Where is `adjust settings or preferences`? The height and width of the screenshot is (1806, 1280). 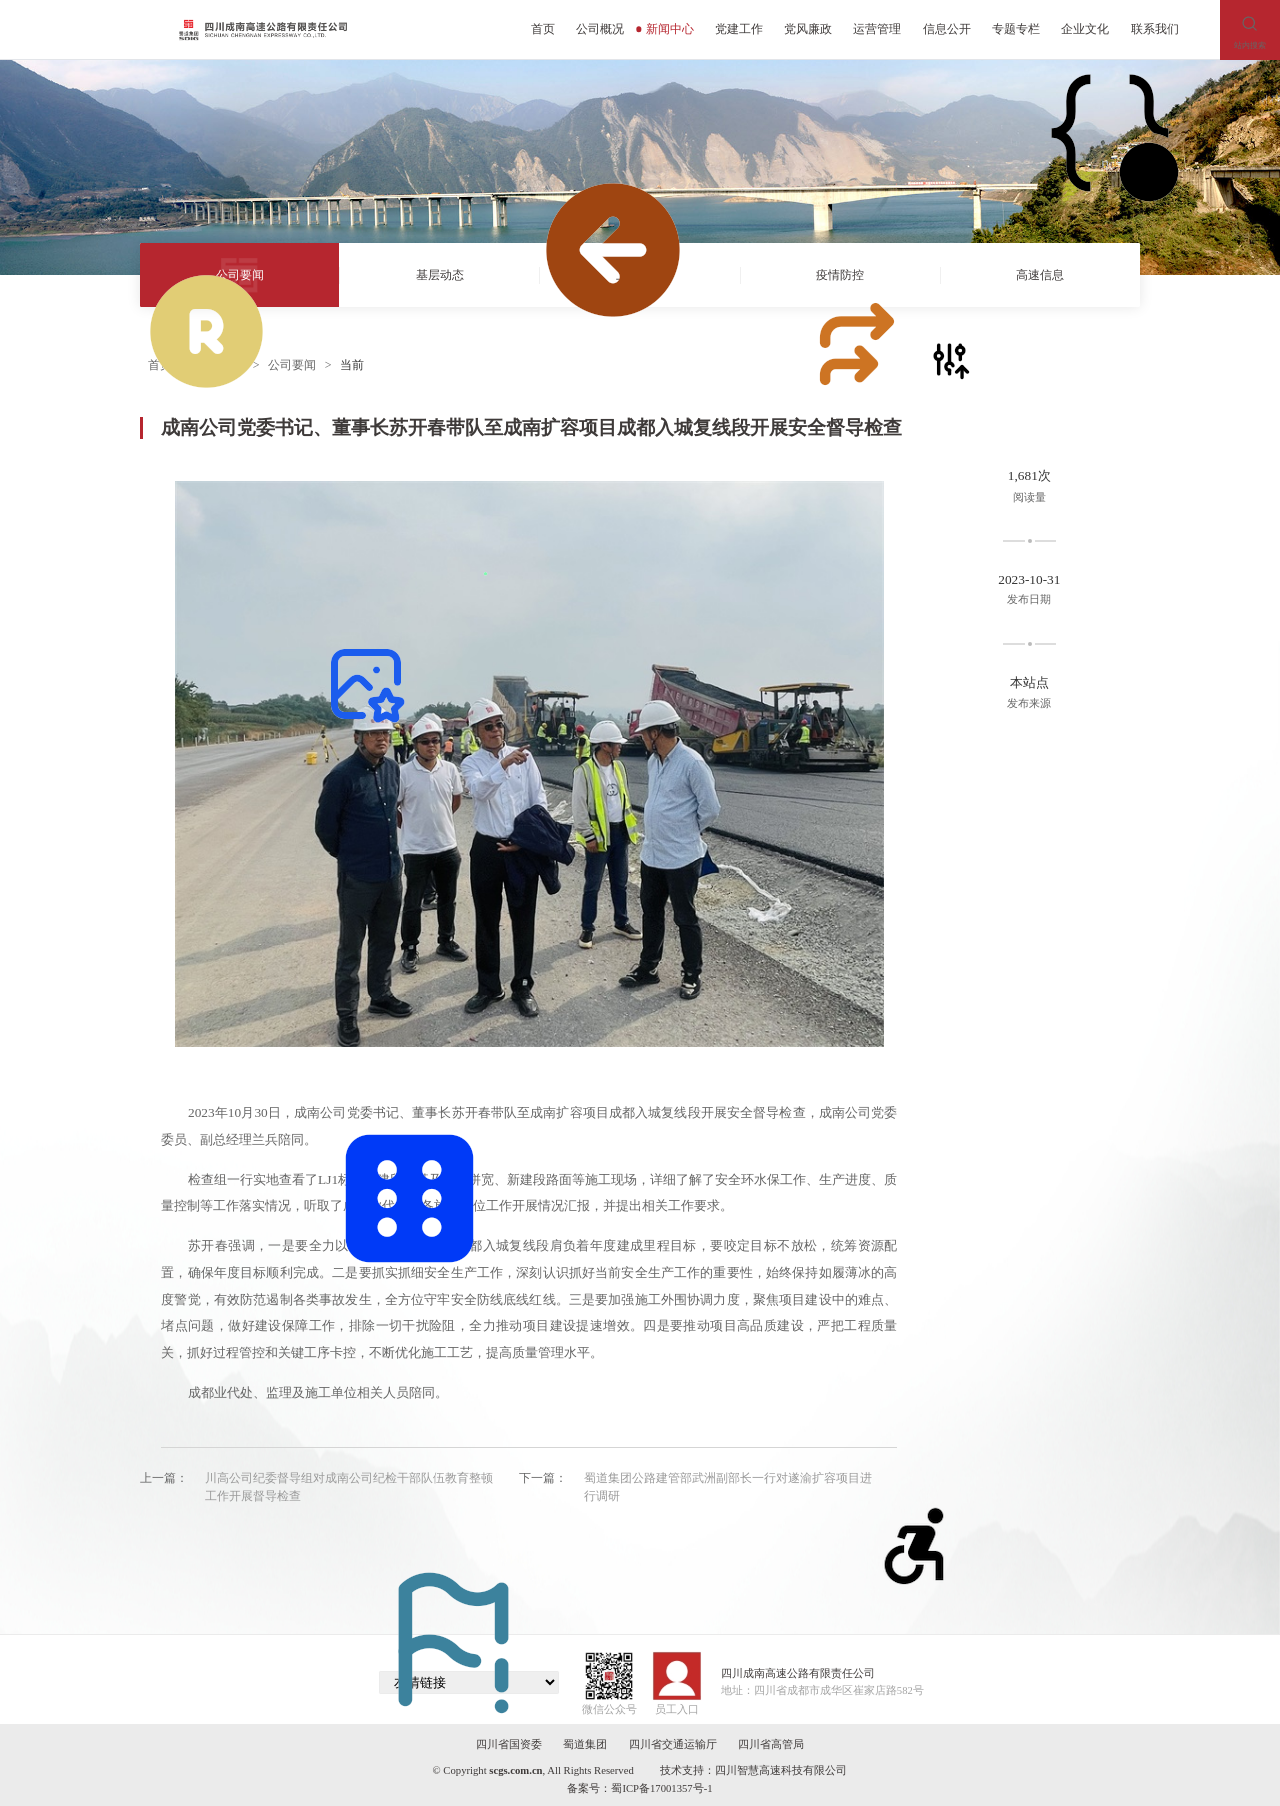
adjust settings or preferences is located at coordinates (949, 359).